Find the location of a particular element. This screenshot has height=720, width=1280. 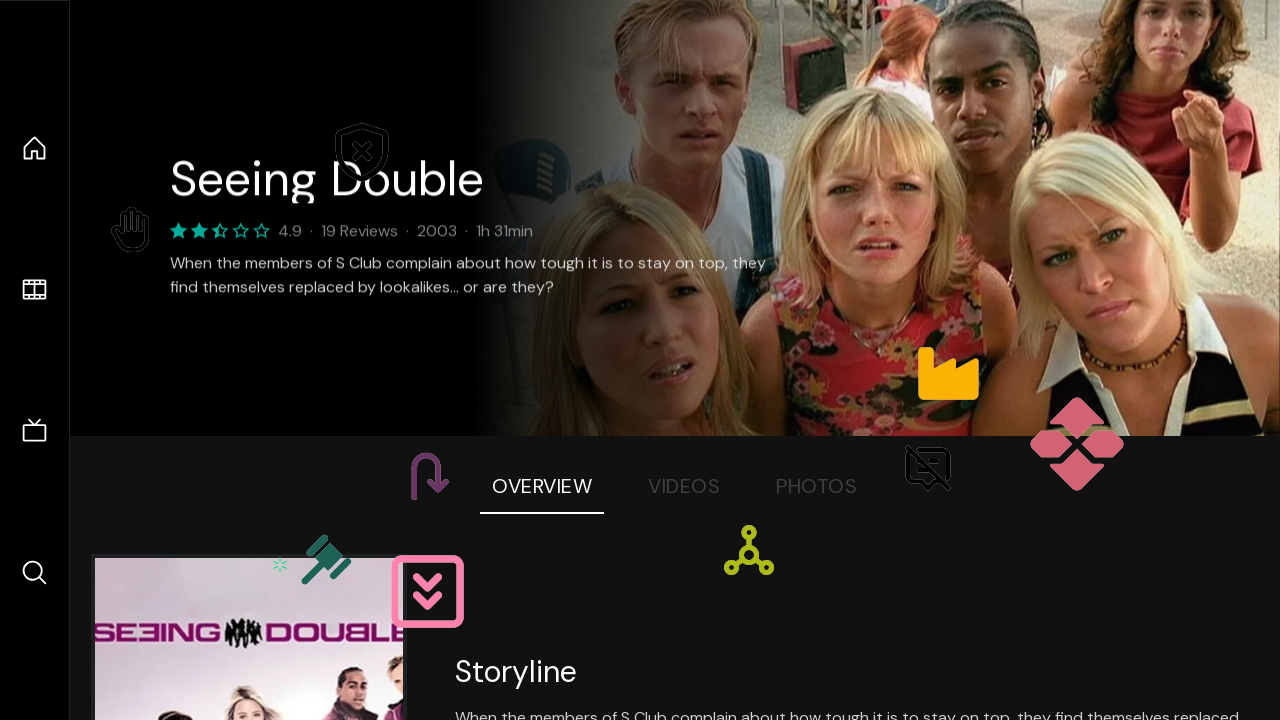

access legal or terms of service settings is located at coordinates (324, 561).